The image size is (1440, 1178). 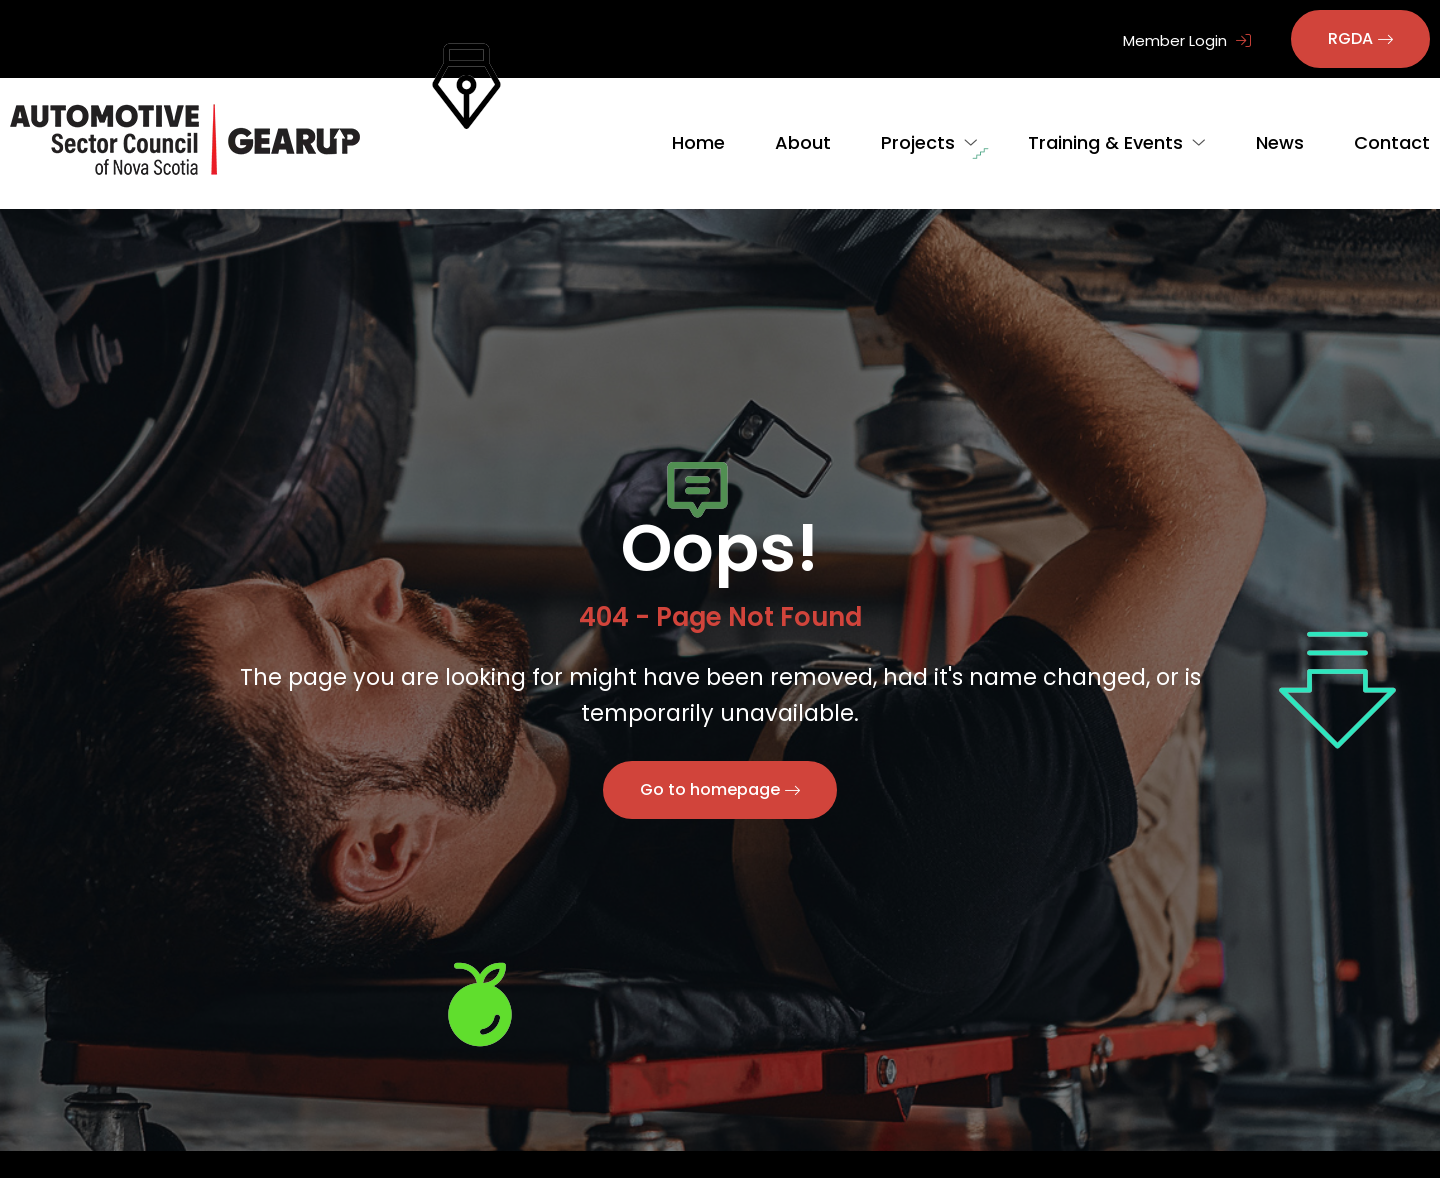 What do you see at coordinates (480, 1006) in the screenshot?
I see `indicates fruit or produce category` at bounding box center [480, 1006].